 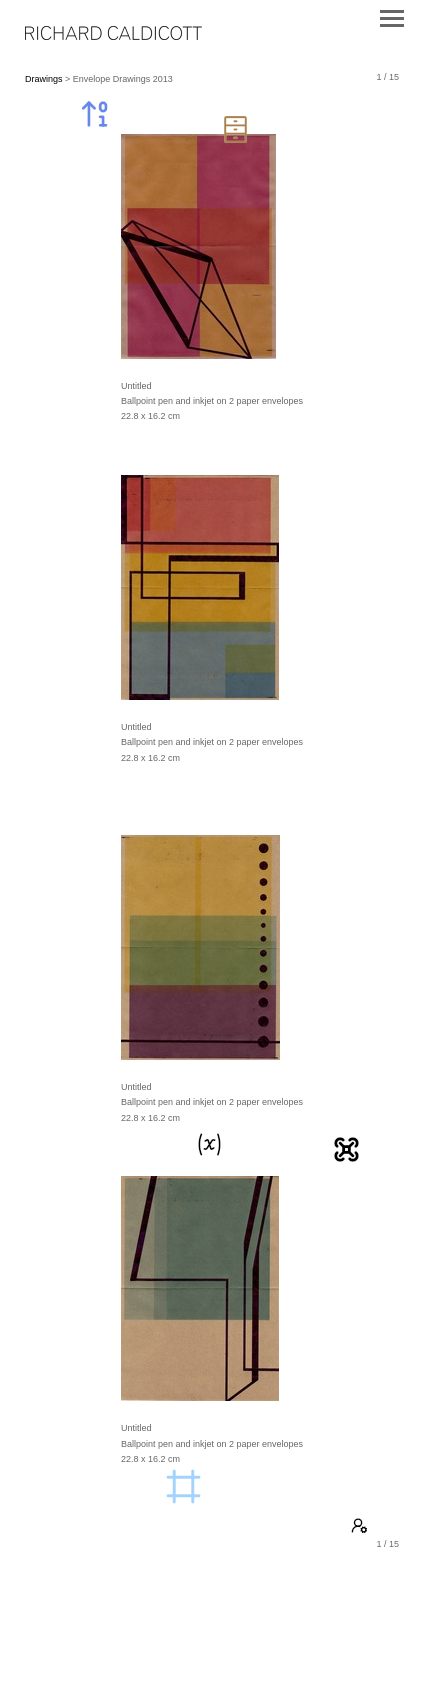 What do you see at coordinates (235, 129) in the screenshot?
I see `browse furniture or home decor items` at bounding box center [235, 129].